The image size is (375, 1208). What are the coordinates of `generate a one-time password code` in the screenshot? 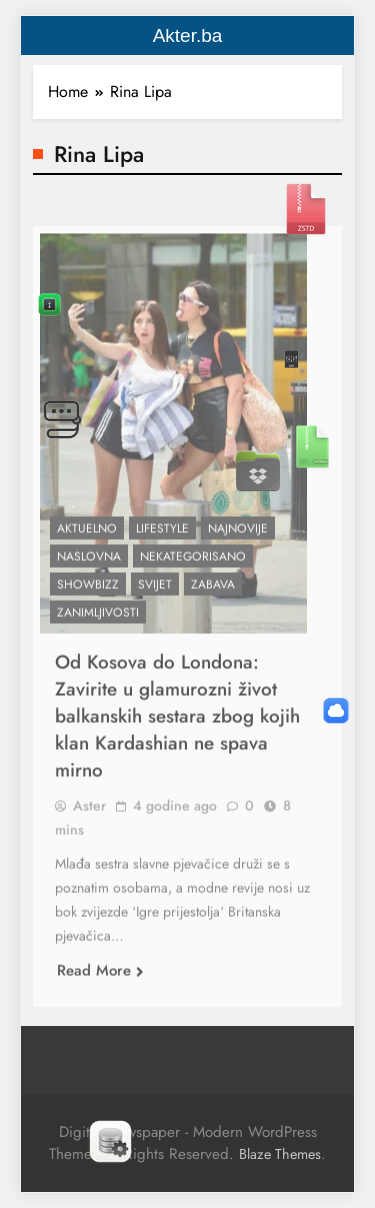 It's located at (64, 421).